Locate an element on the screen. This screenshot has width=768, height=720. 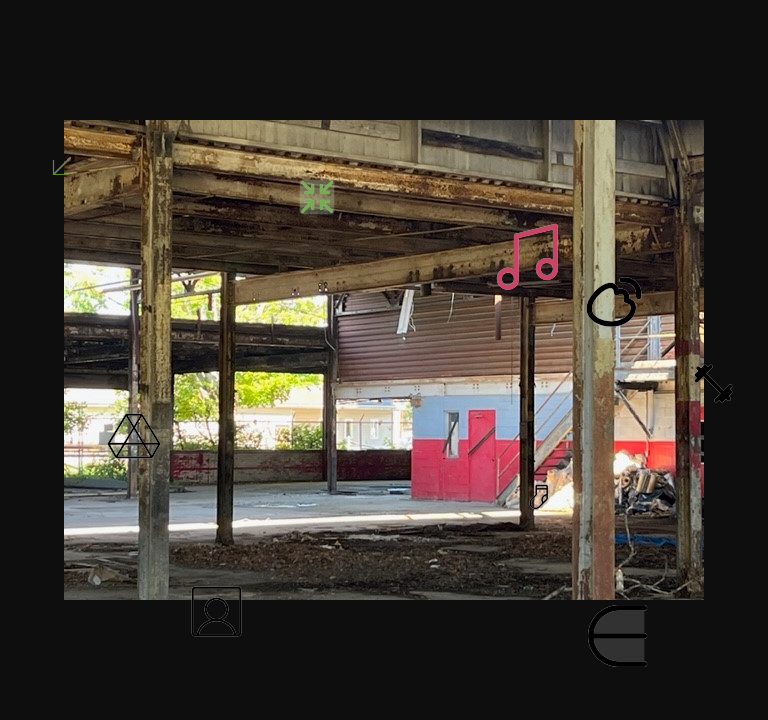
exit fullscreen mode is located at coordinates (317, 197).